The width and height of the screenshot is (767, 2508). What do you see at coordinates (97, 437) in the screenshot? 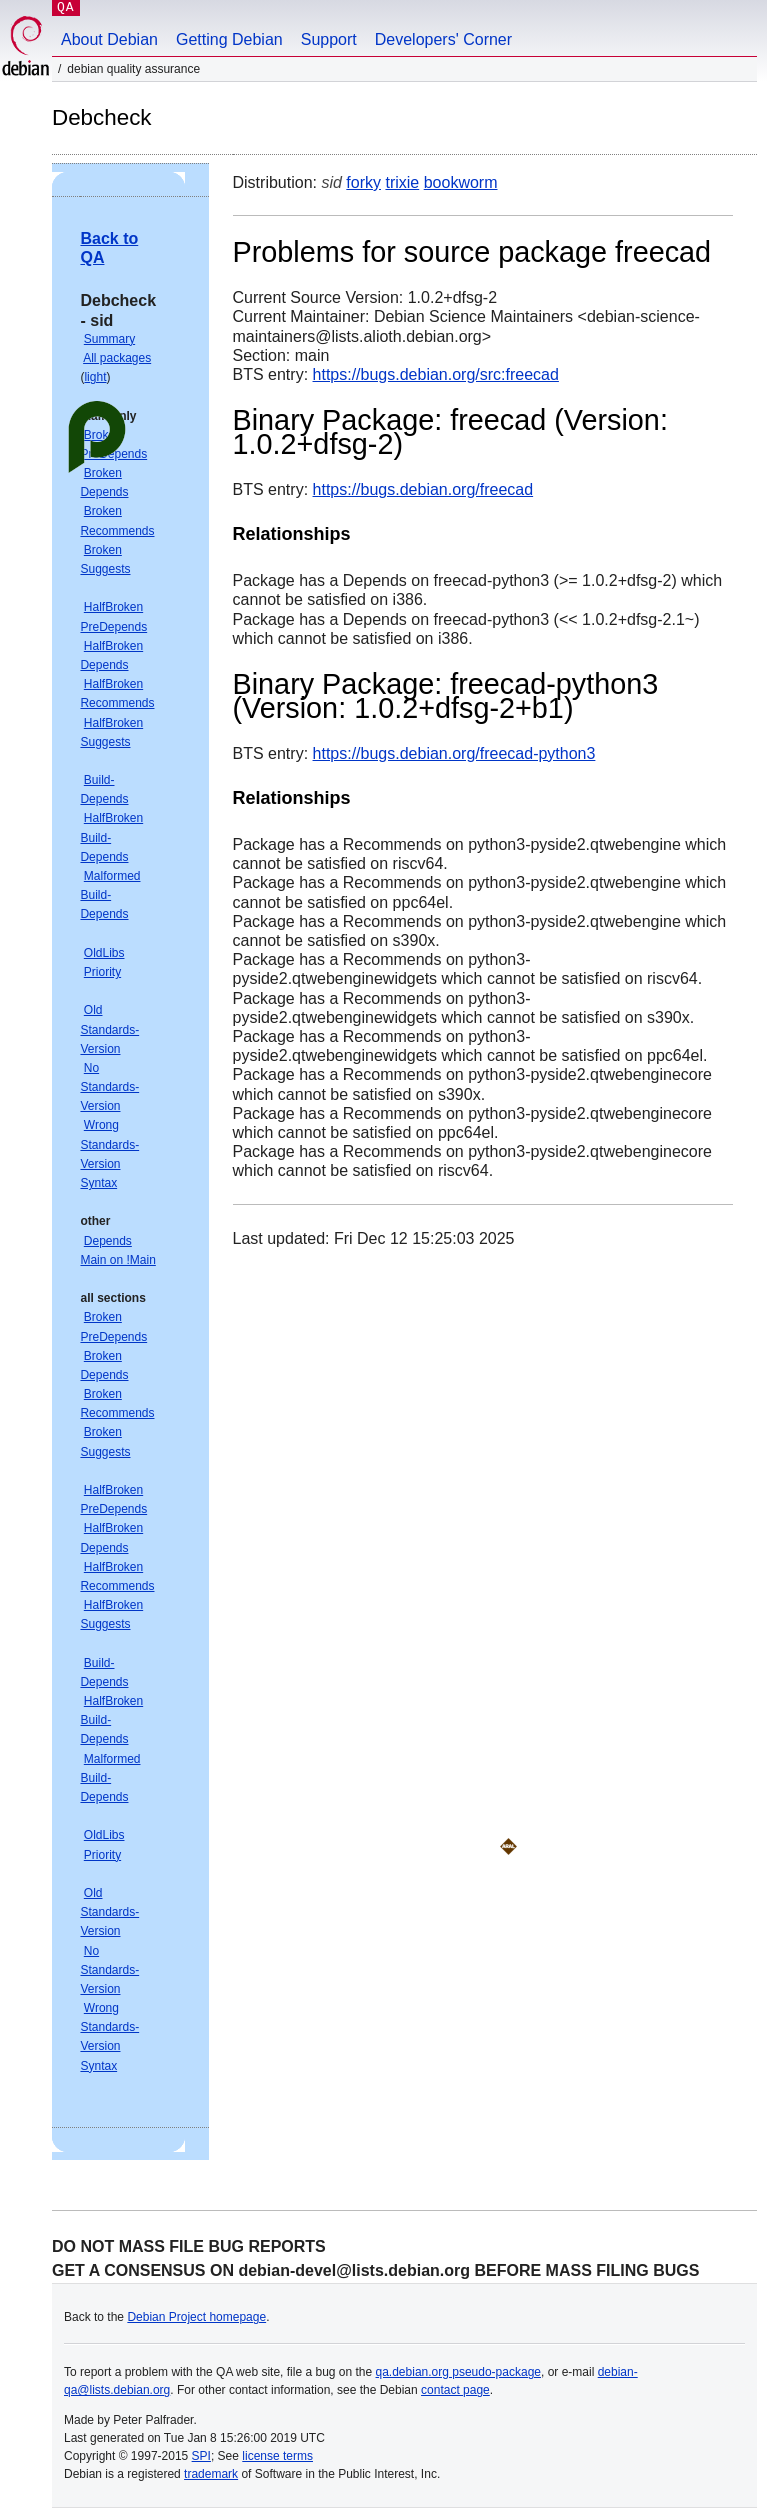
I see `open piapro website or app` at bounding box center [97, 437].